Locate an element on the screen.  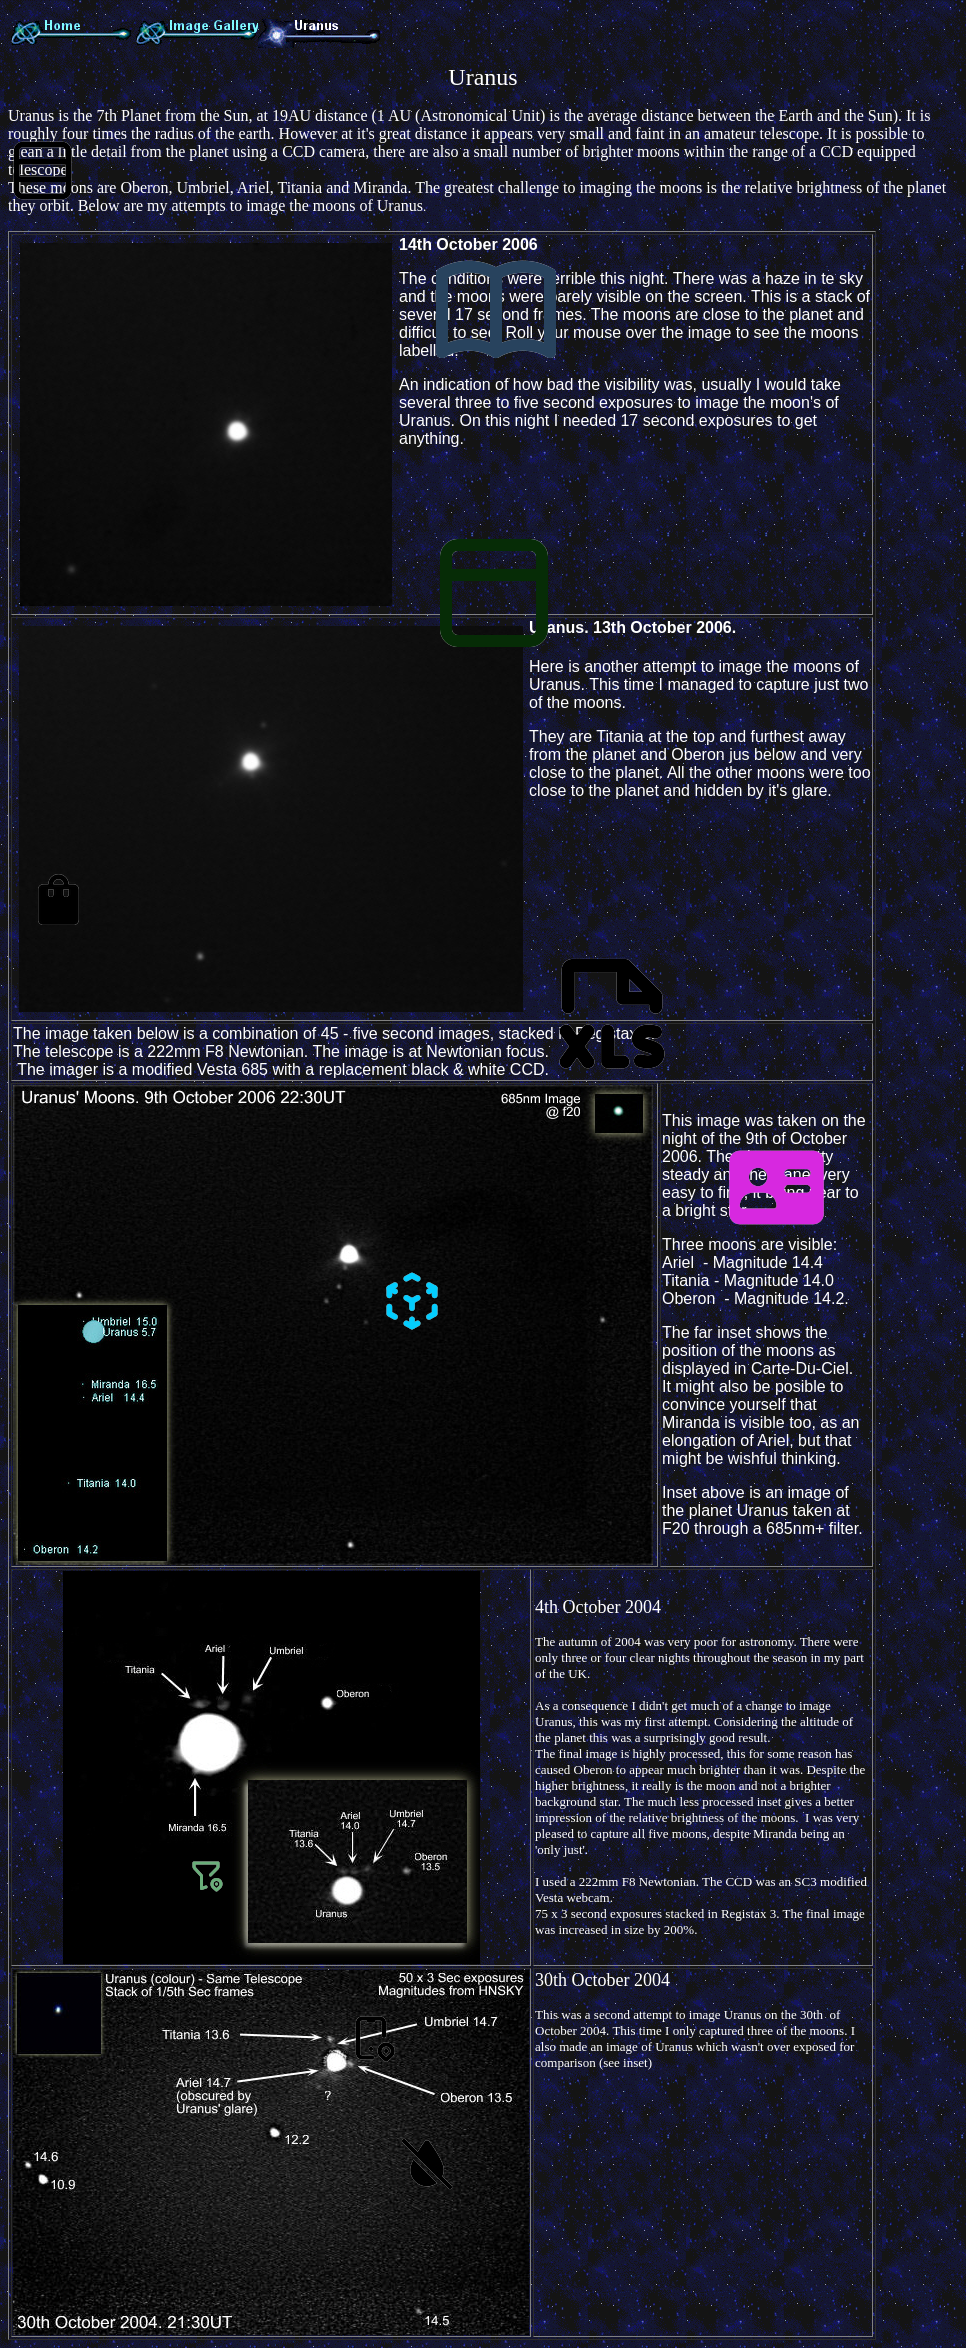
view your shopping bag is located at coordinates (58, 899).